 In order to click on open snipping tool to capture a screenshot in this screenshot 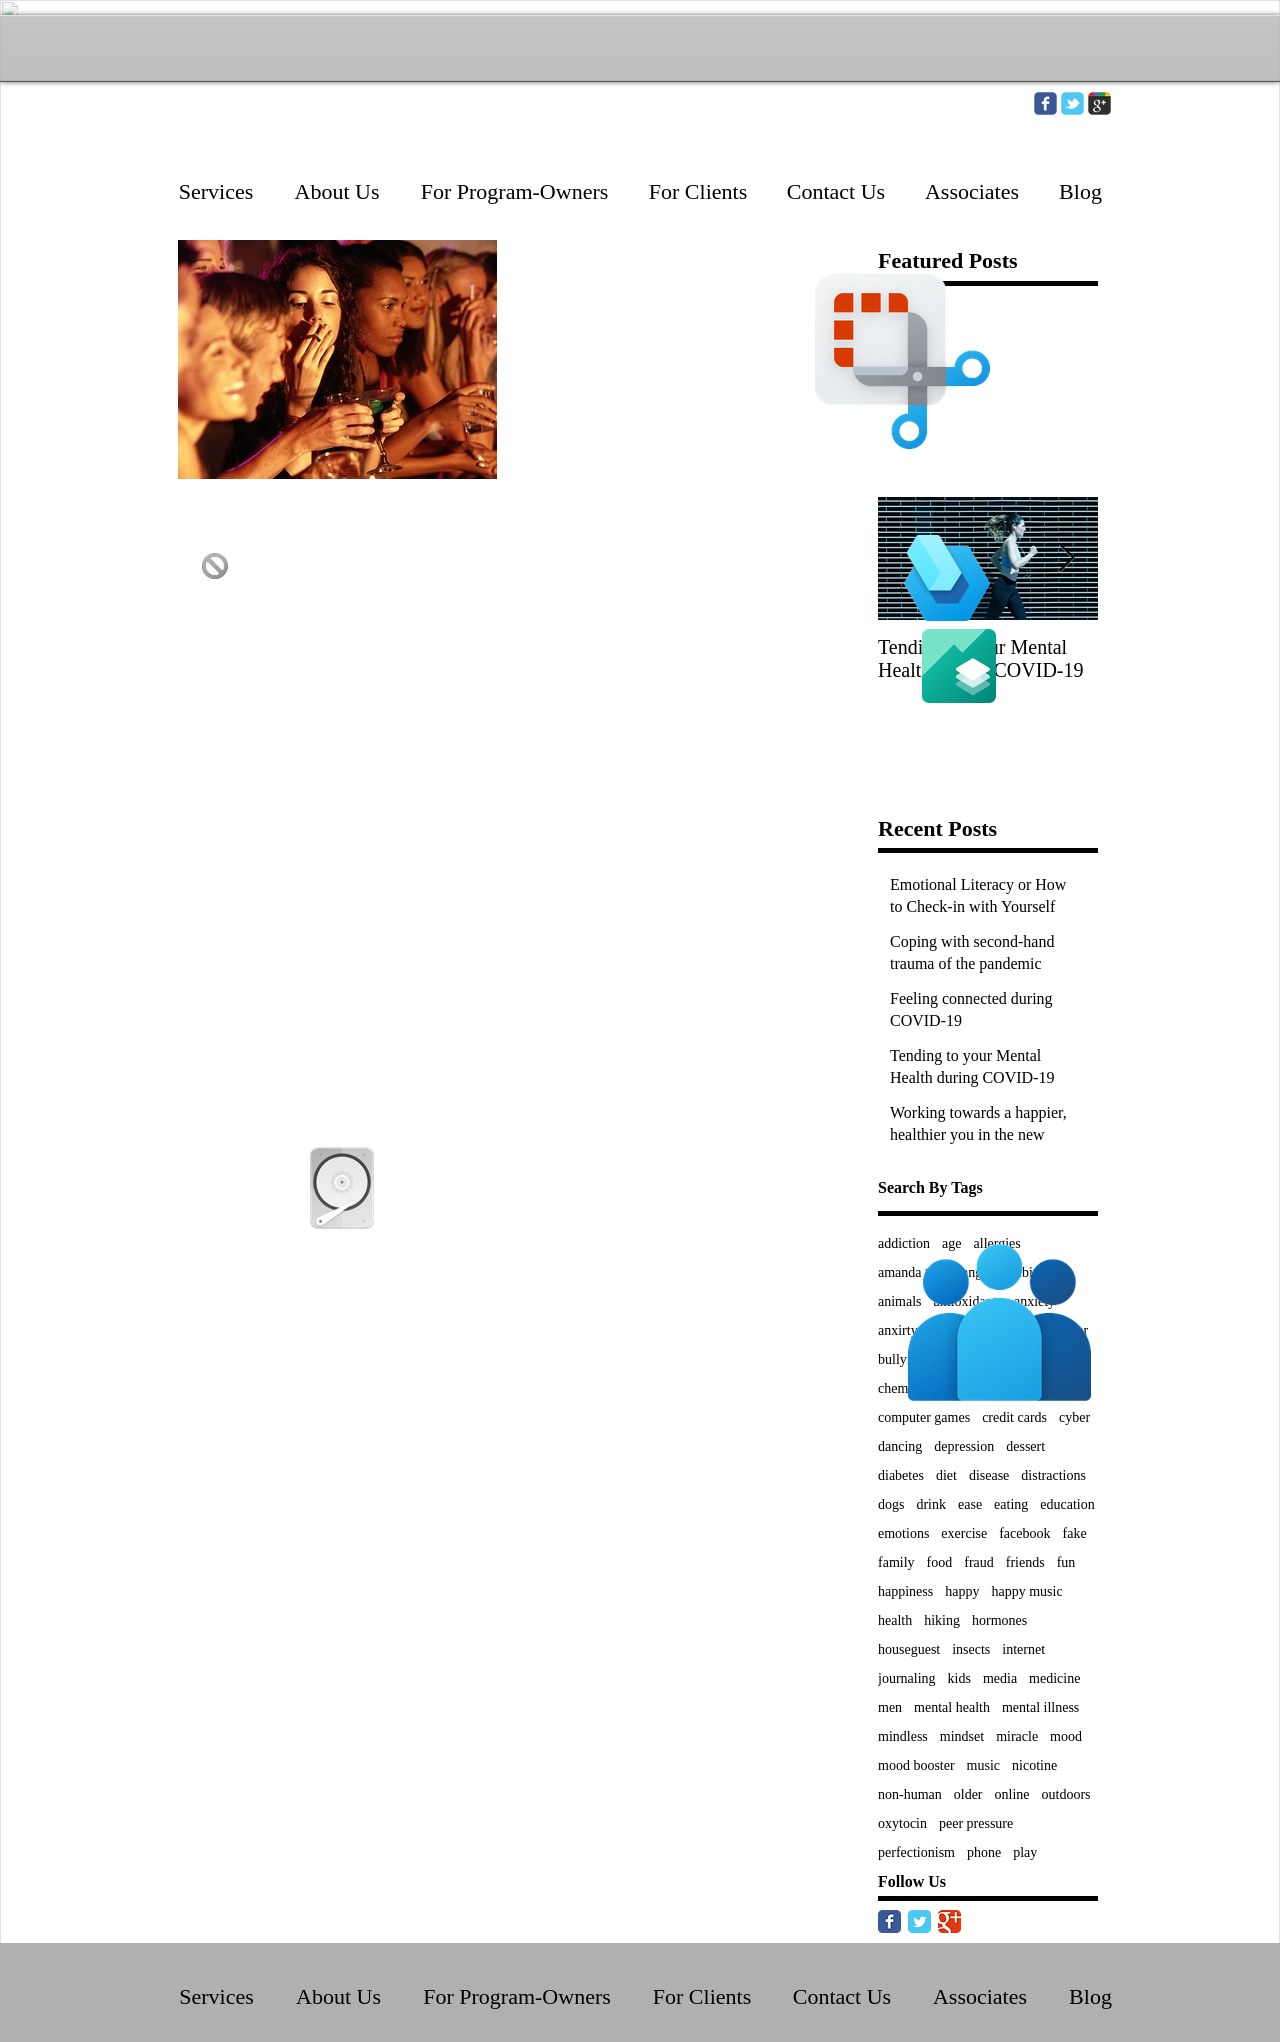, I will do `click(902, 361)`.